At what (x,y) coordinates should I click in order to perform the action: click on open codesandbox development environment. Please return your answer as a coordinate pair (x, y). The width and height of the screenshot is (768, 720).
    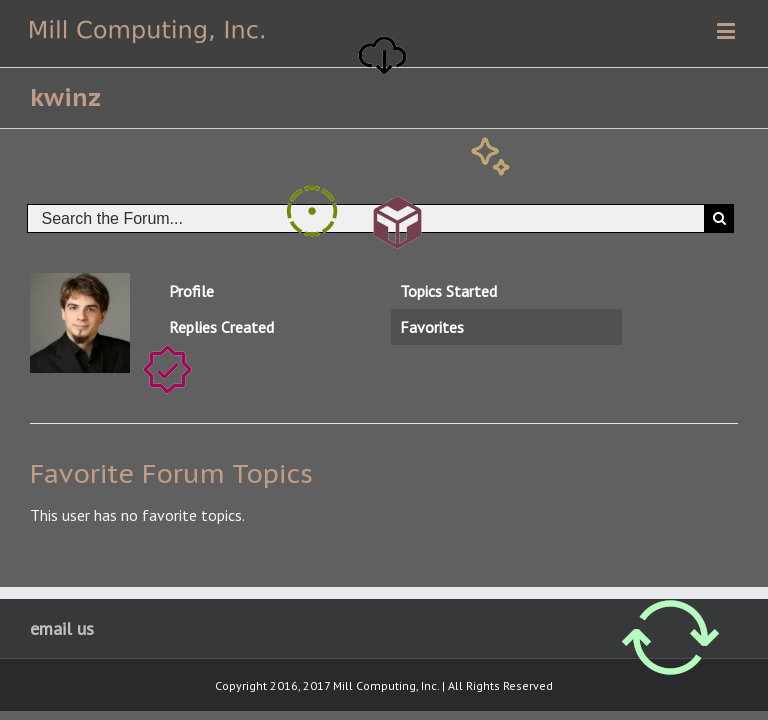
    Looking at the image, I should click on (397, 222).